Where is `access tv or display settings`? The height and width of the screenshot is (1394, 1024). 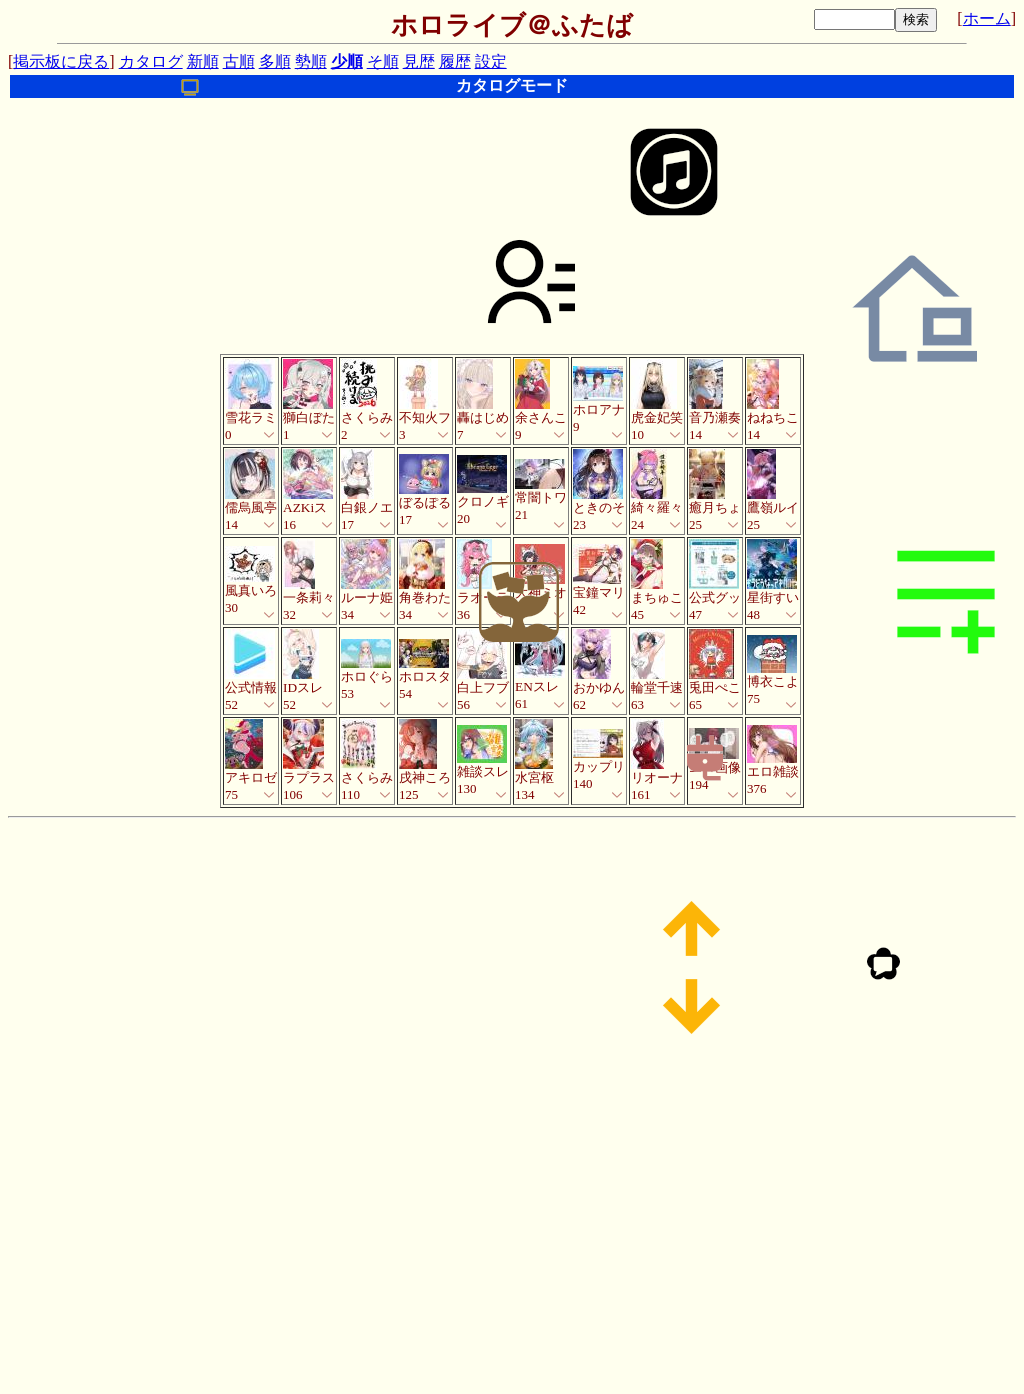
access tv or display settings is located at coordinates (190, 87).